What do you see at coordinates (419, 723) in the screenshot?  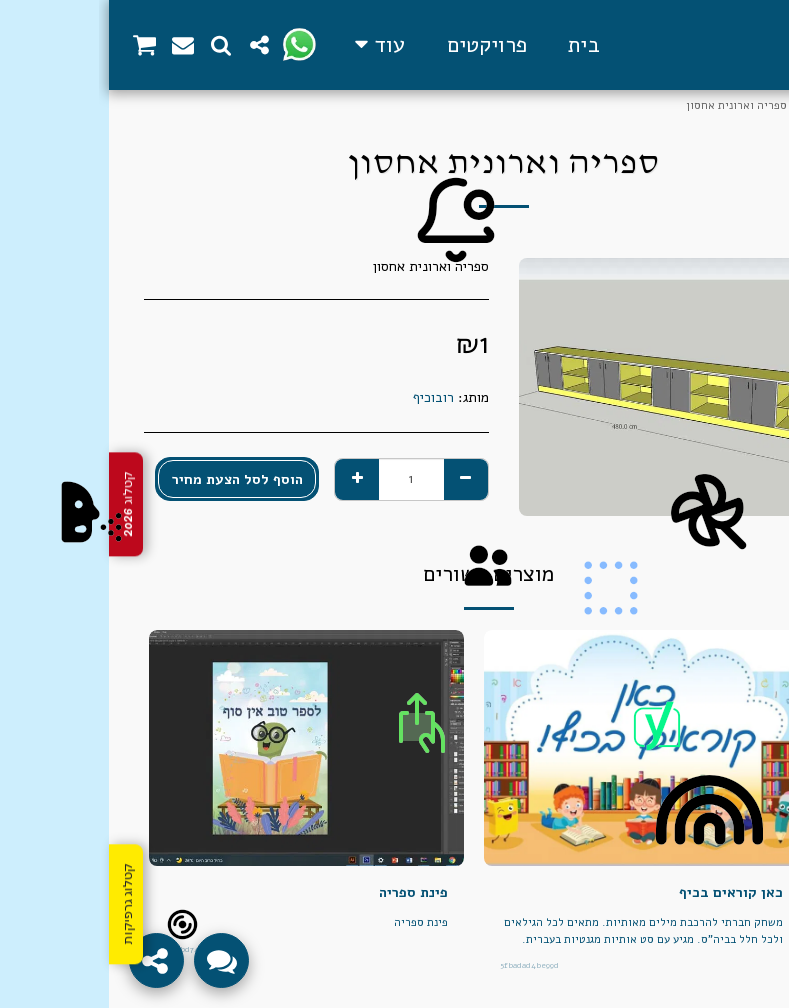 I see `deposit or upload funds manually` at bounding box center [419, 723].